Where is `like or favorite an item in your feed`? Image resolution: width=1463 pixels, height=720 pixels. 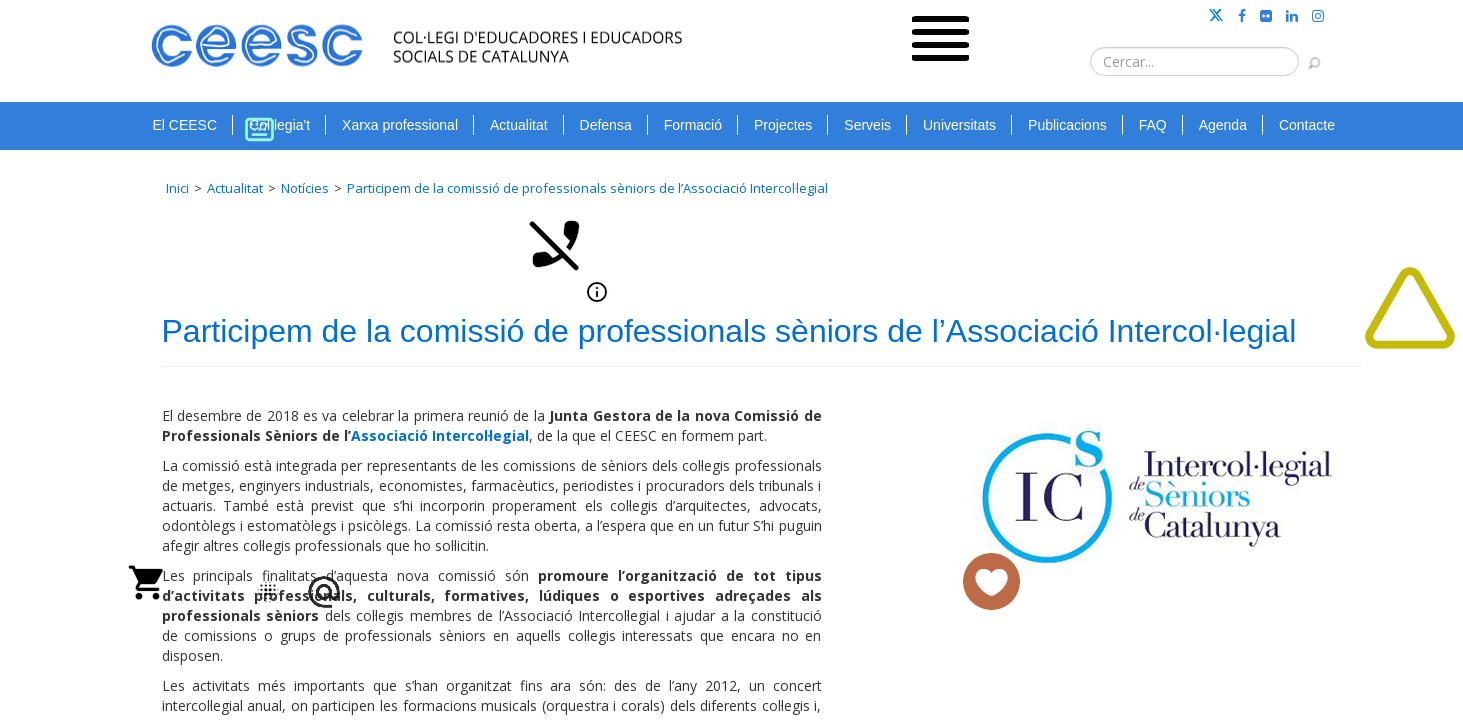 like or favorite an item in your feed is located at coordinates (991, 581).